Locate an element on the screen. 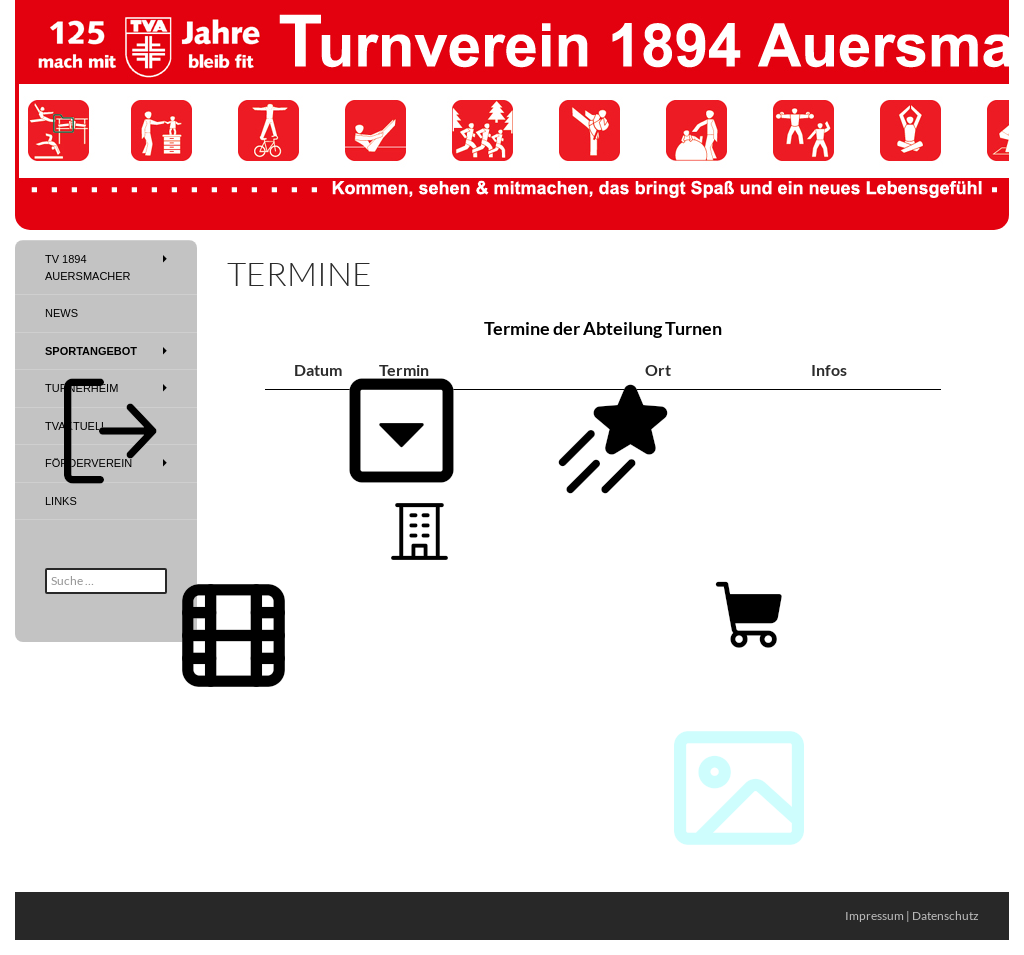 This screenshot has height=955, width=1024. mark as favorite or featured is located at coordinates (613, 439).